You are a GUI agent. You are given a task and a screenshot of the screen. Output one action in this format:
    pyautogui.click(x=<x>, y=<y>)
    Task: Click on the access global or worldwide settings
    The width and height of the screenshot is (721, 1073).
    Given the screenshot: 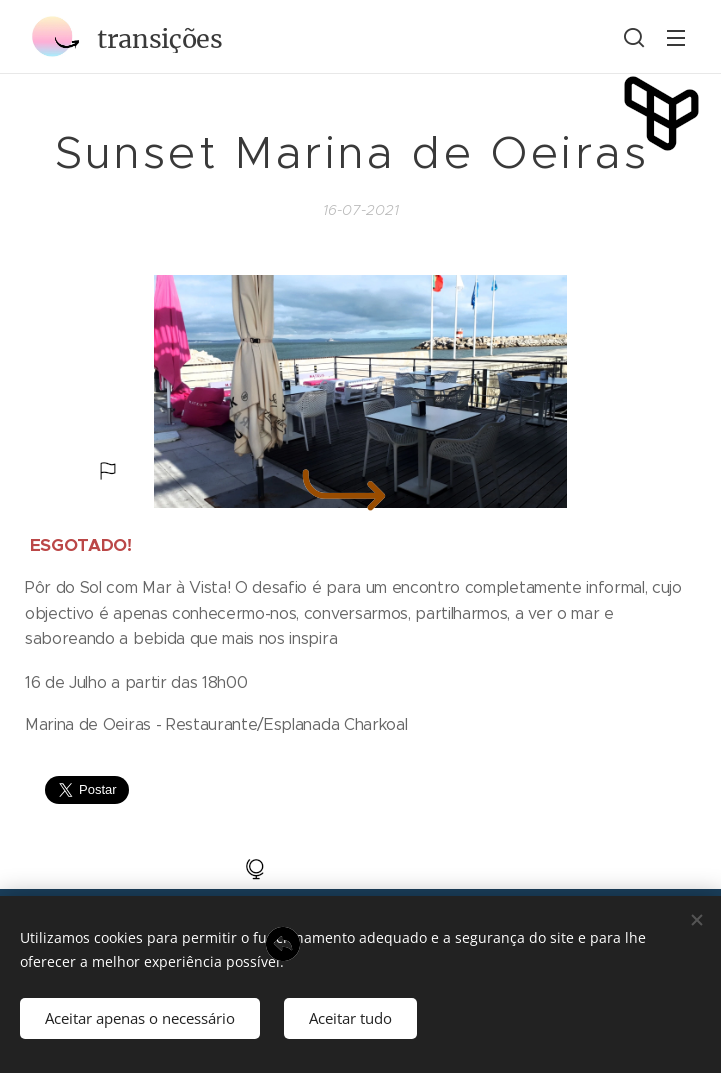 What is the action you would take?
    pyautogui.click(x=255, y=868)
    